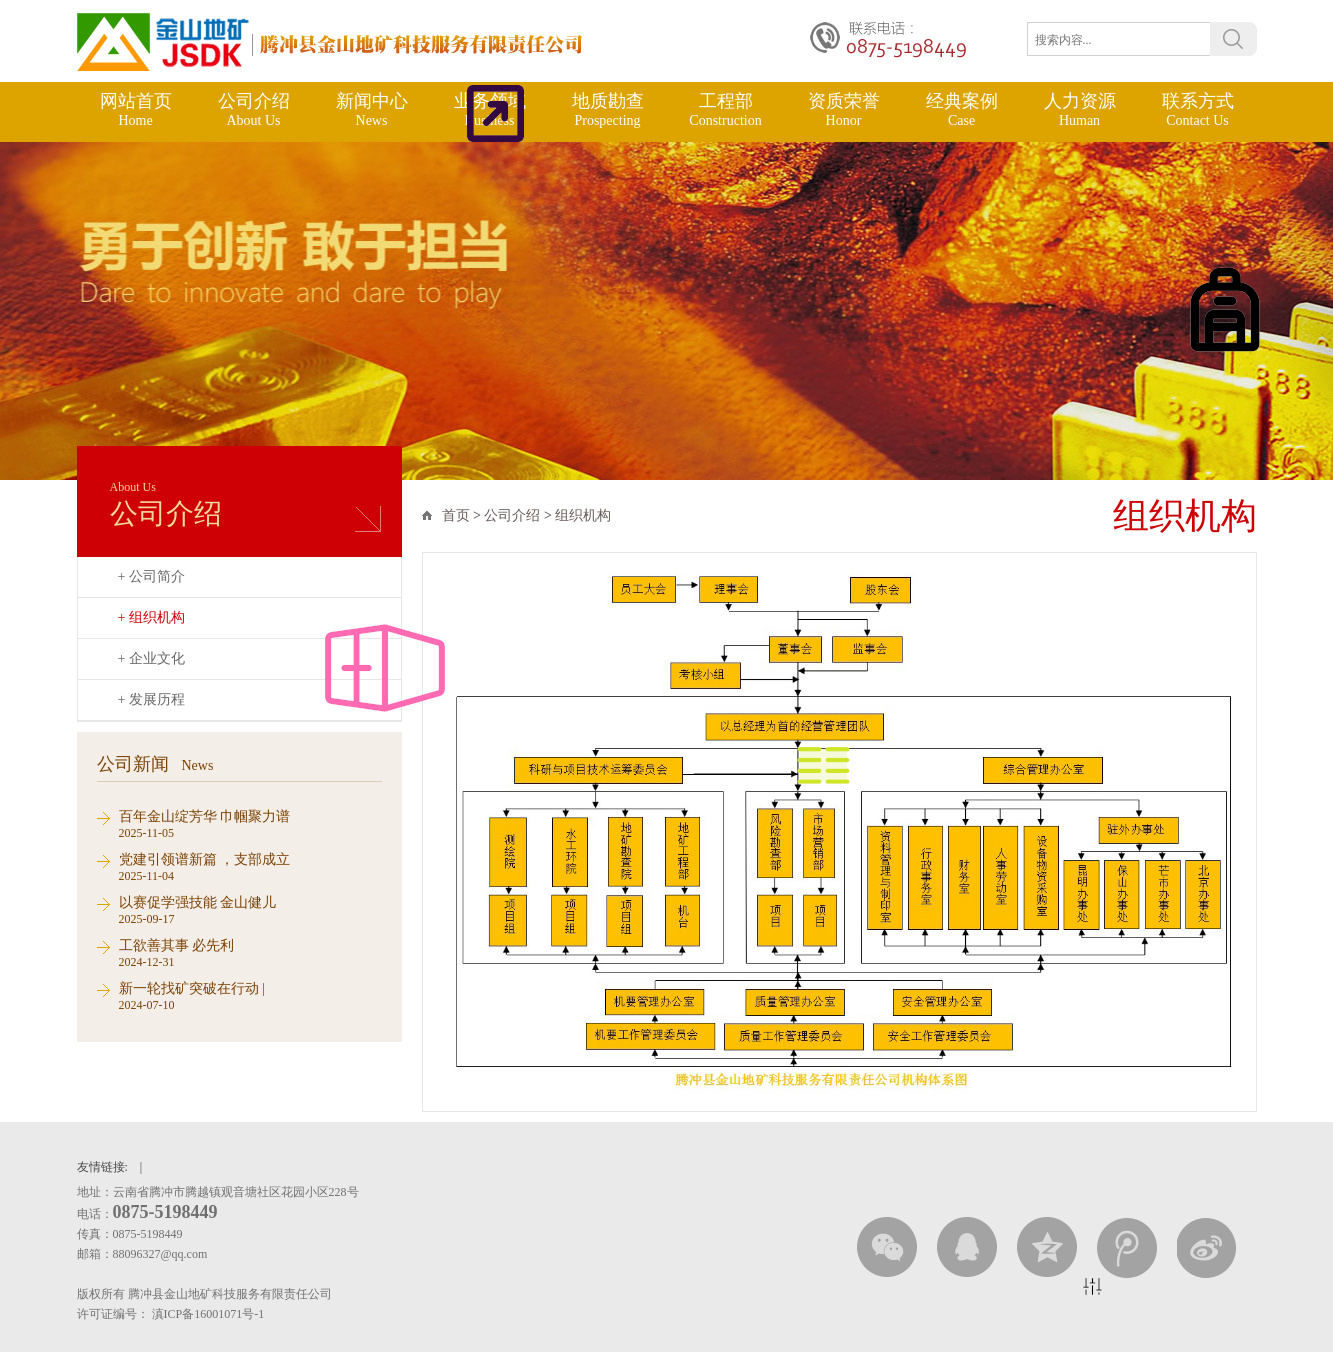 The image size is (1333, 1352). Describe the element at coordinates (1092, 1286) in the screenshot. I see `adjust settings or preferences` at that location.